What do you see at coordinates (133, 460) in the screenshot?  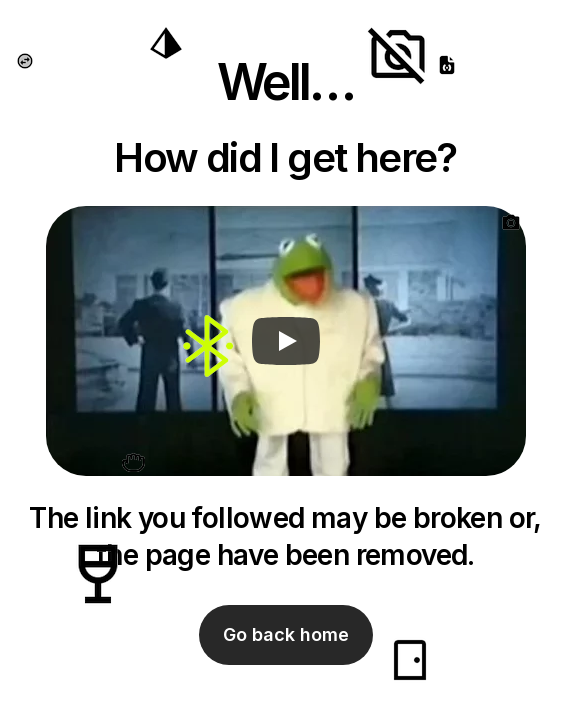 I see `drag to reorder items` at bounding box center [133, 460].